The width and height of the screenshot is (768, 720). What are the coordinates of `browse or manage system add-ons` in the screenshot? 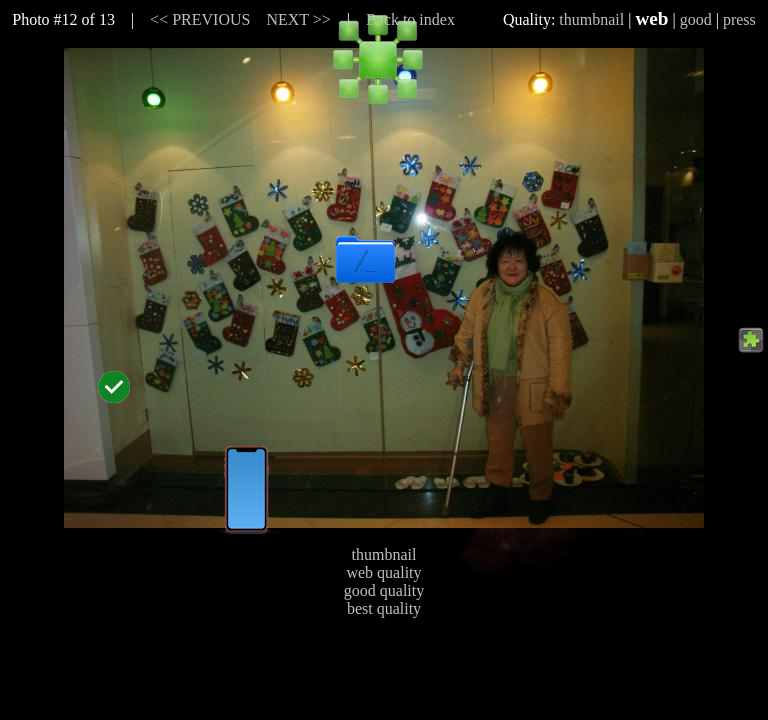 It's located at (751, 340).